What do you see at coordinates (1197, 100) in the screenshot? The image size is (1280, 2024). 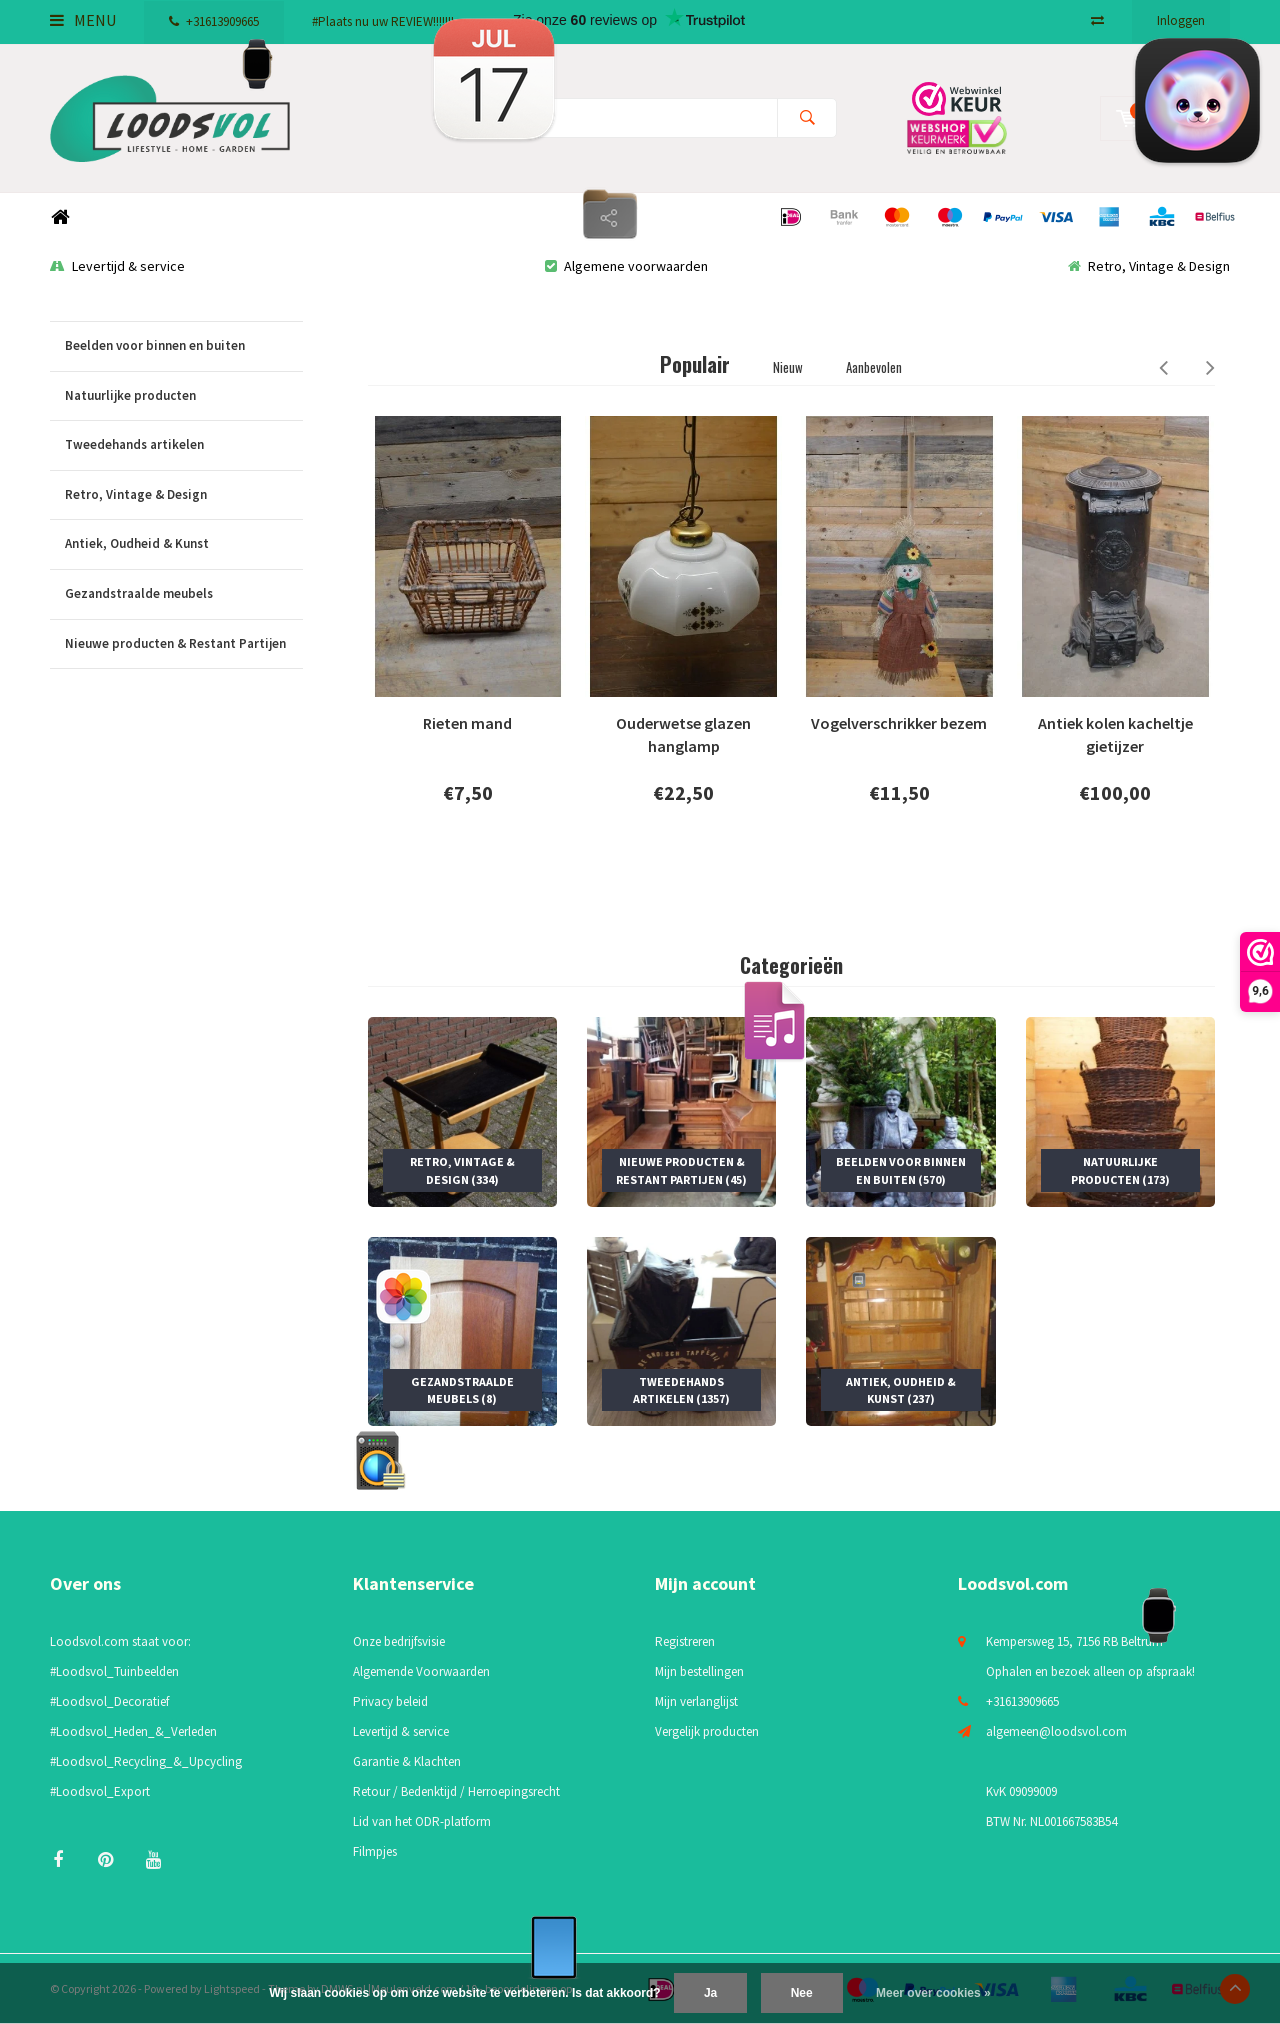 I see `open Image Playground app` at bounding box center [1197, 100].